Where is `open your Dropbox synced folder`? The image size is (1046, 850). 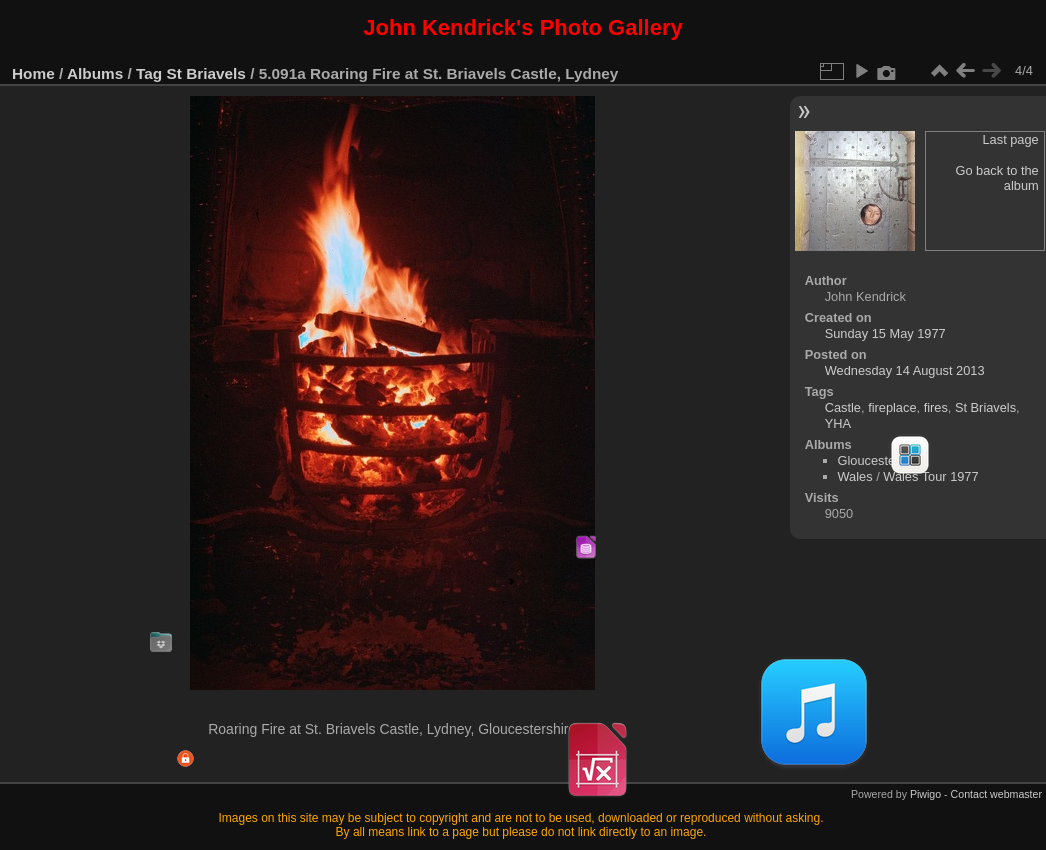
open your Dropbox synced folder is located at coordinates (161, 642).